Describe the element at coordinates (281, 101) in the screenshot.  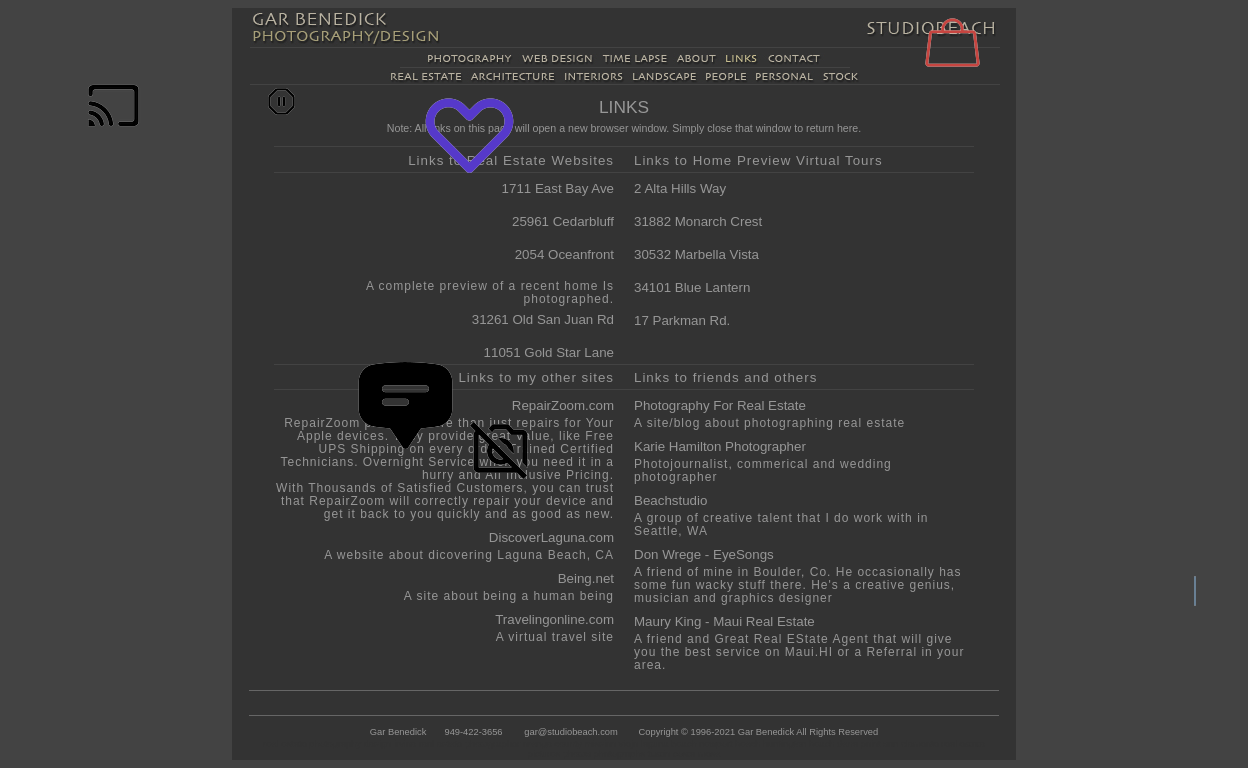
I see `pause or halt a process` at that location.